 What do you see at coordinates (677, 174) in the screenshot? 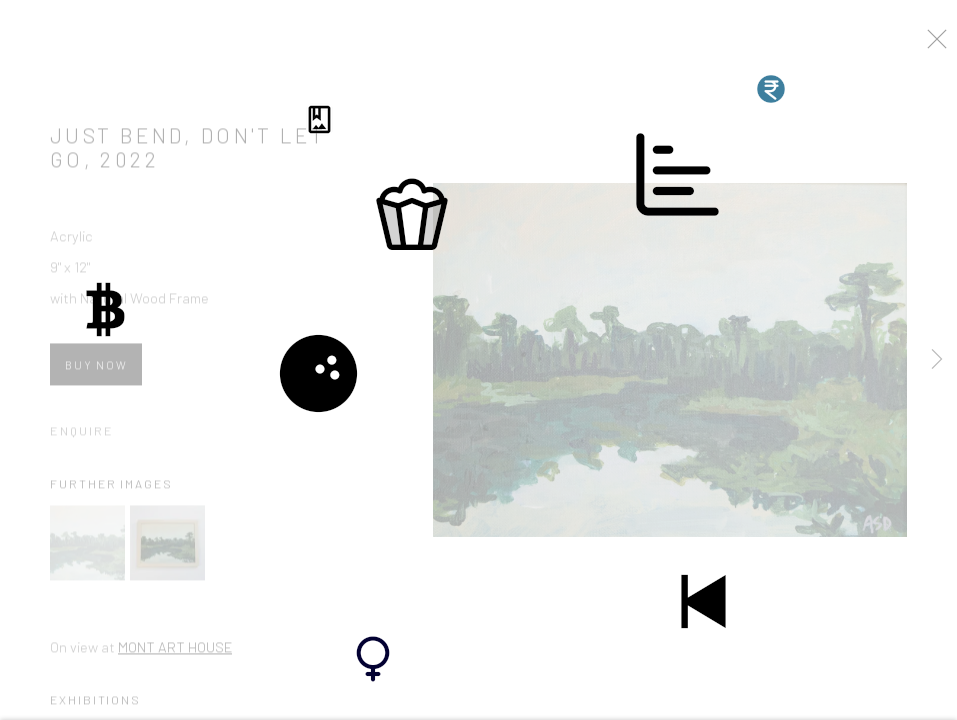
I see `view bar chart analytics` at bounding box center [677, 174].